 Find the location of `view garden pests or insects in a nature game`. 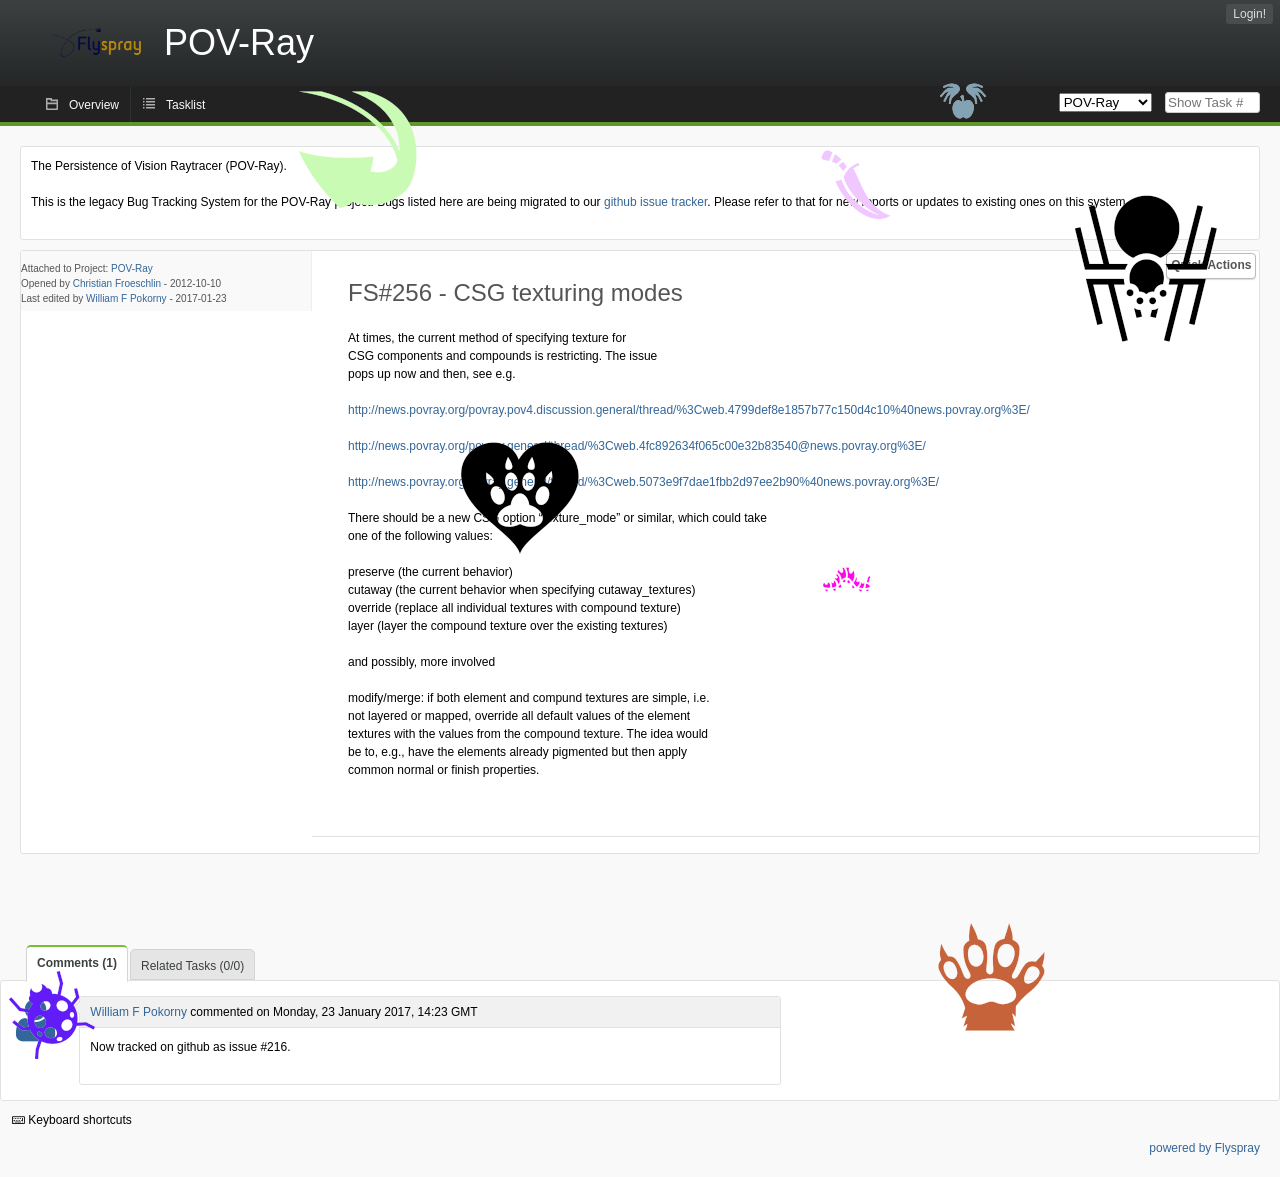

view garden pests or insects in a nature game is located at coordinates (846, 579).